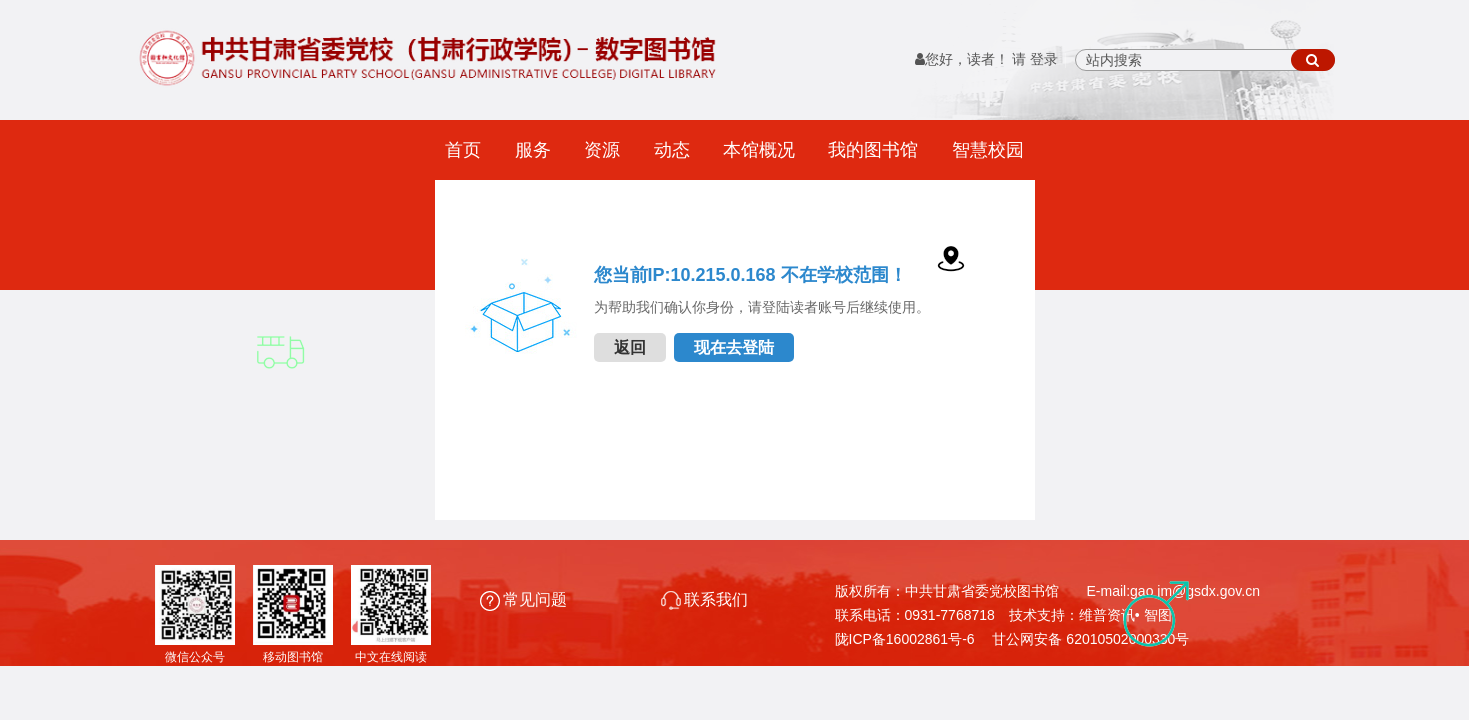 The height and width of the screenshot is (720, 1469). Describe the element at coordinates (279, 350) in the screenshot. I see `indicates emergency services or fire department` at that location.